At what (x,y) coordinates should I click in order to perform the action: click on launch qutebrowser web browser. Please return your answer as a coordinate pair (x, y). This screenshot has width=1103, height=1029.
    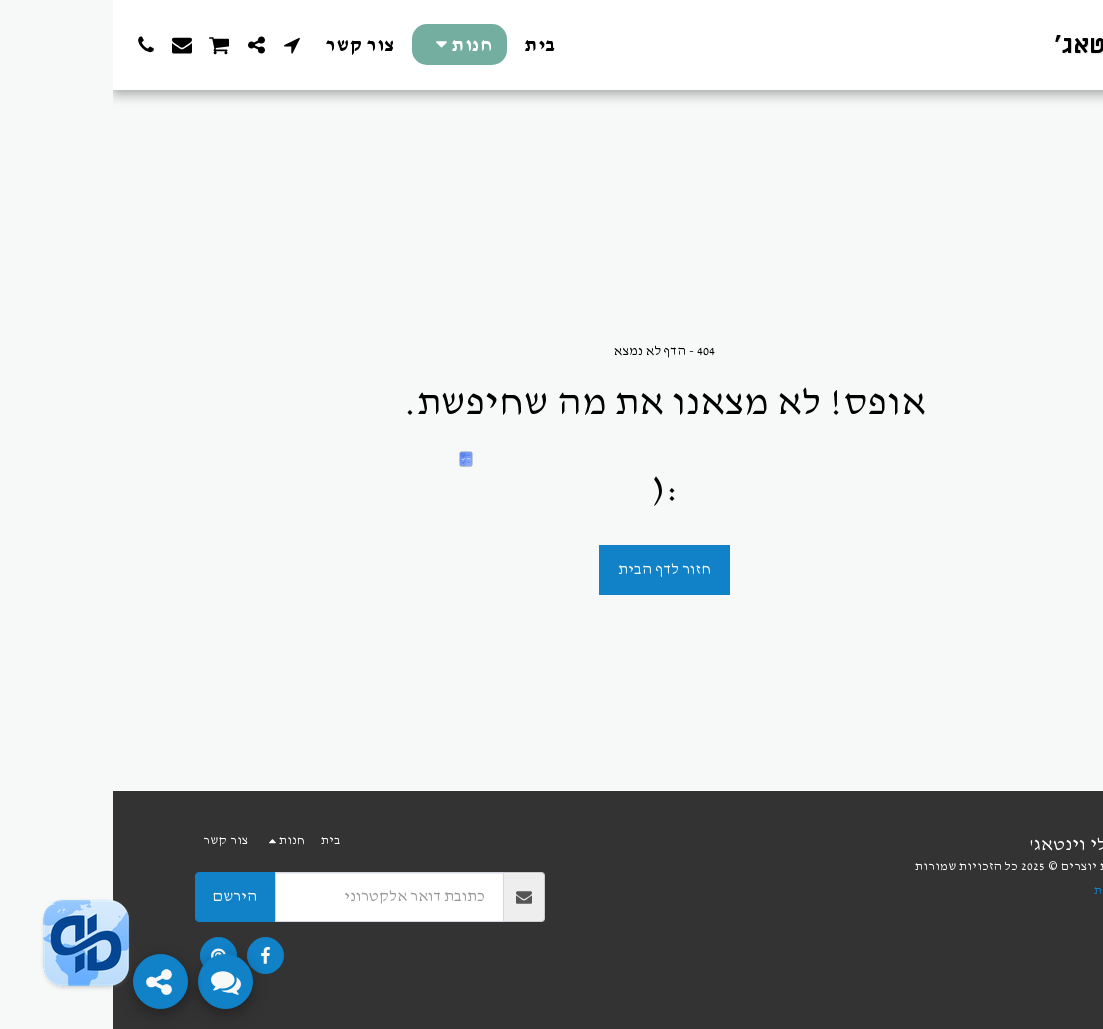
    Looking at the image, I should click on (86, 943).